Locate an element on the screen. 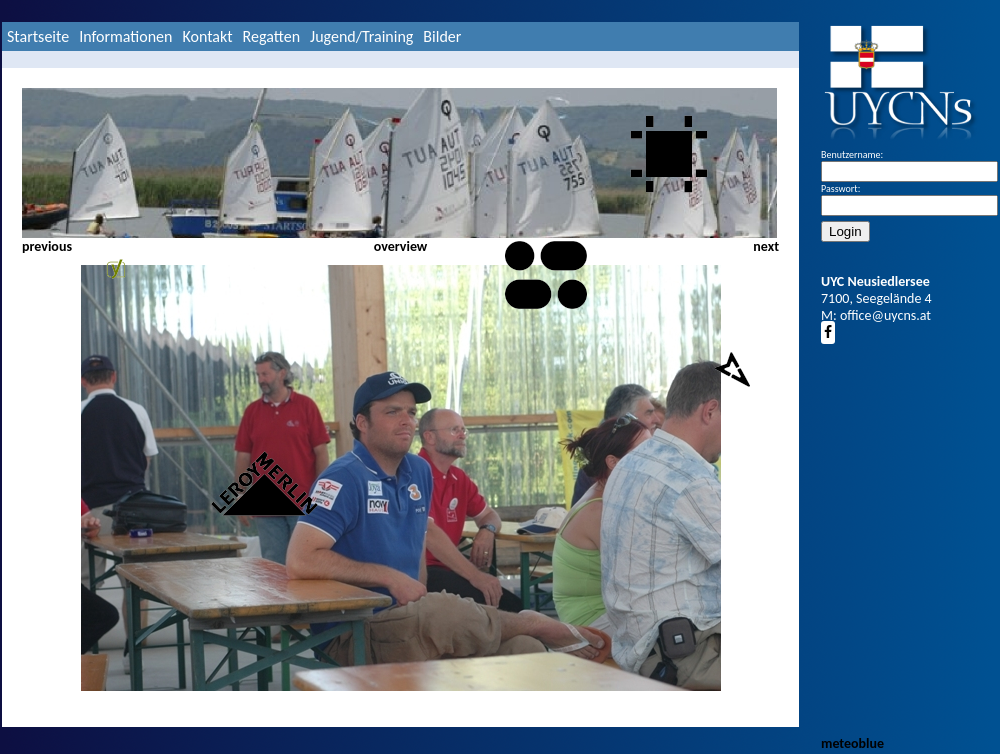 Image resolution: width=1000 pixels, height=754 pixels. select or edit an artboard is located at coordinates (669, 154).